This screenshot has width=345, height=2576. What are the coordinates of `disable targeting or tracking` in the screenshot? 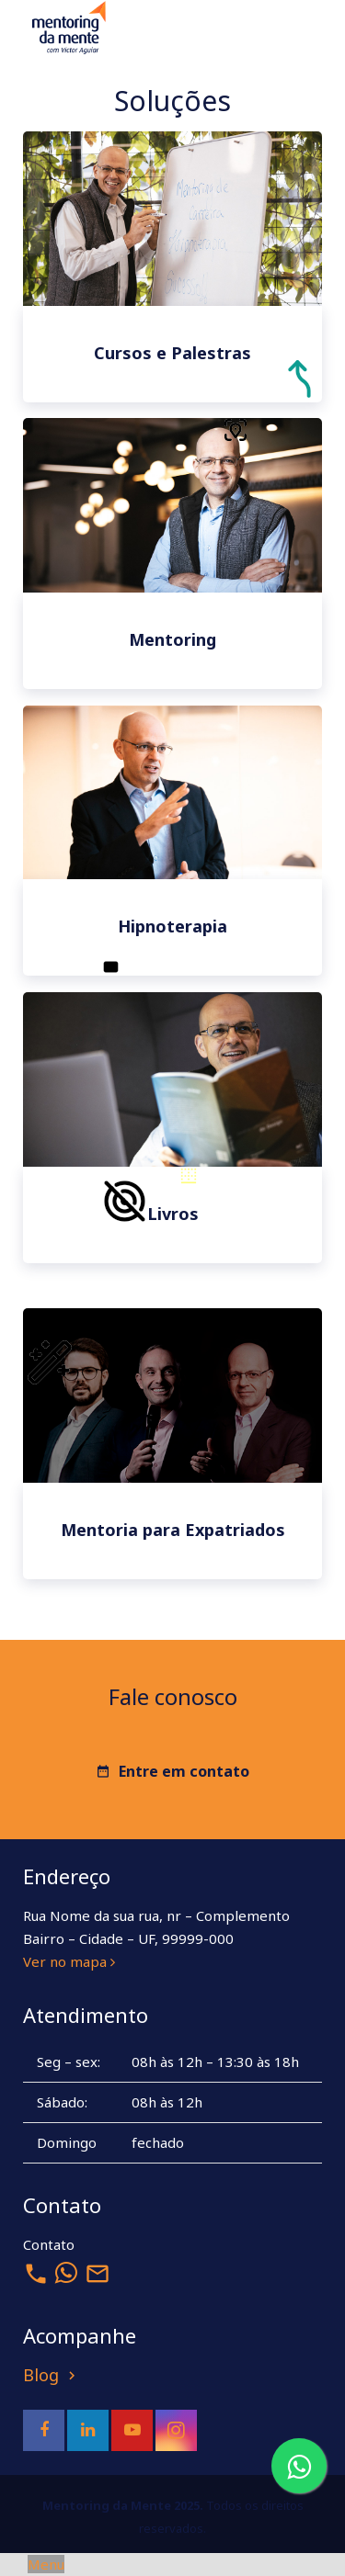 It's located at (124, 1201).